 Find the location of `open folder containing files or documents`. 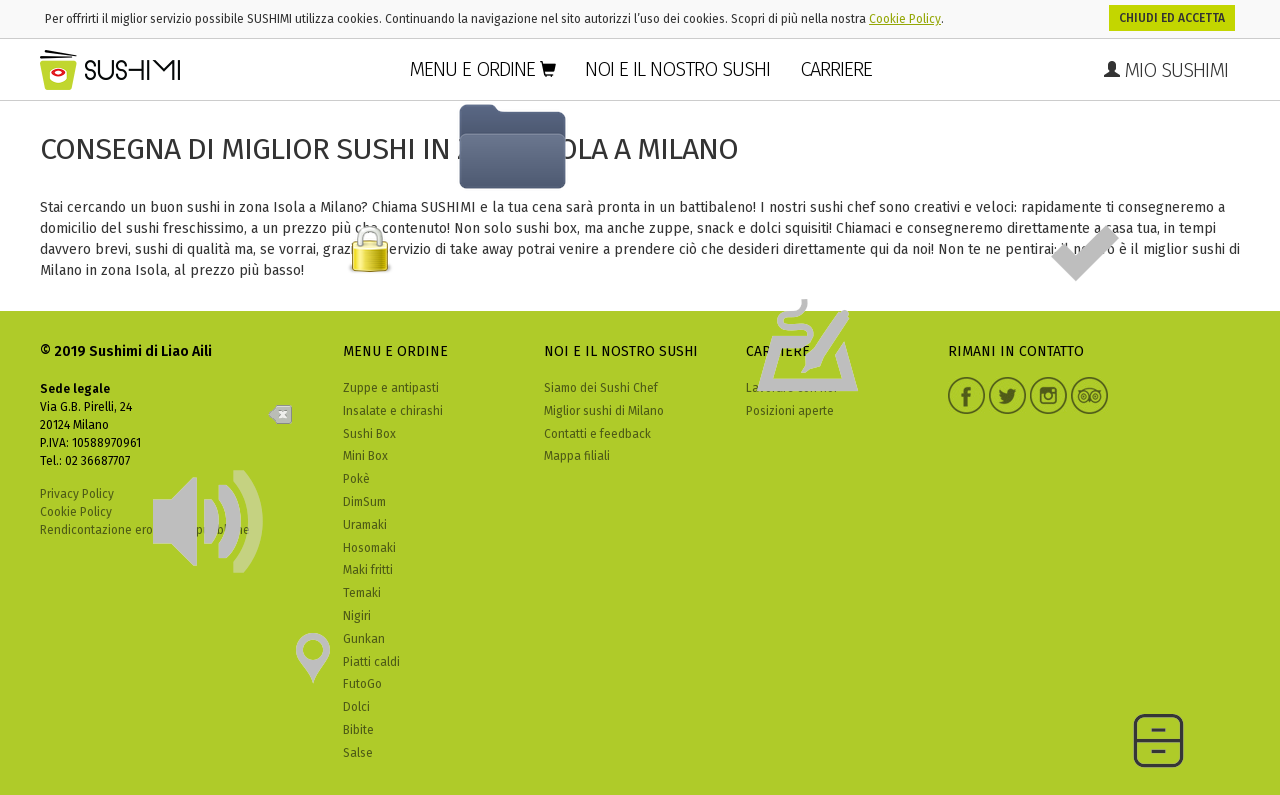

open folder containing files or documents is located at coordinates (512, 146).